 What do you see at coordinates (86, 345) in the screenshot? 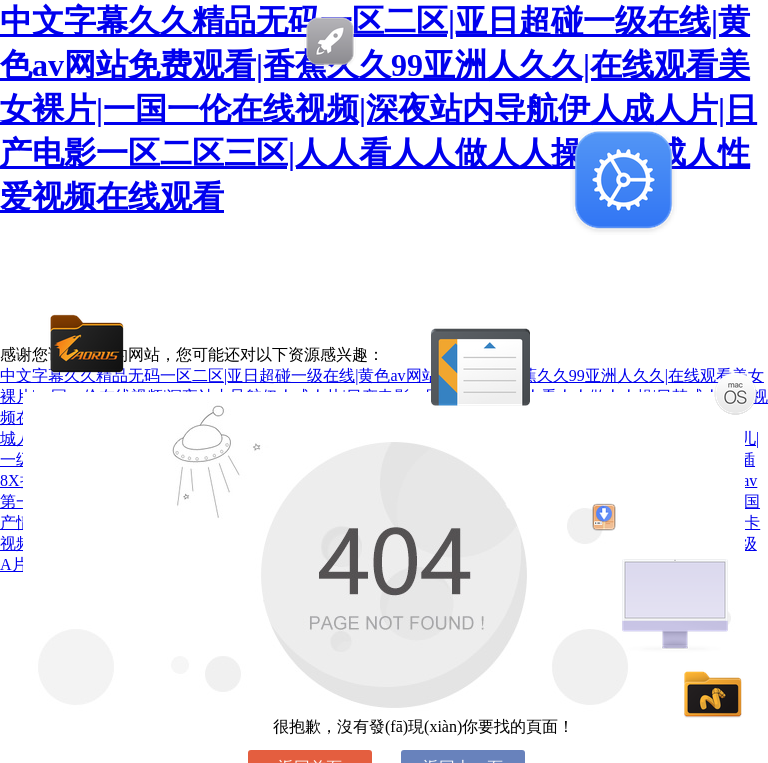
I see `open aorus gaming software folder` at bounding box center [86, 345].